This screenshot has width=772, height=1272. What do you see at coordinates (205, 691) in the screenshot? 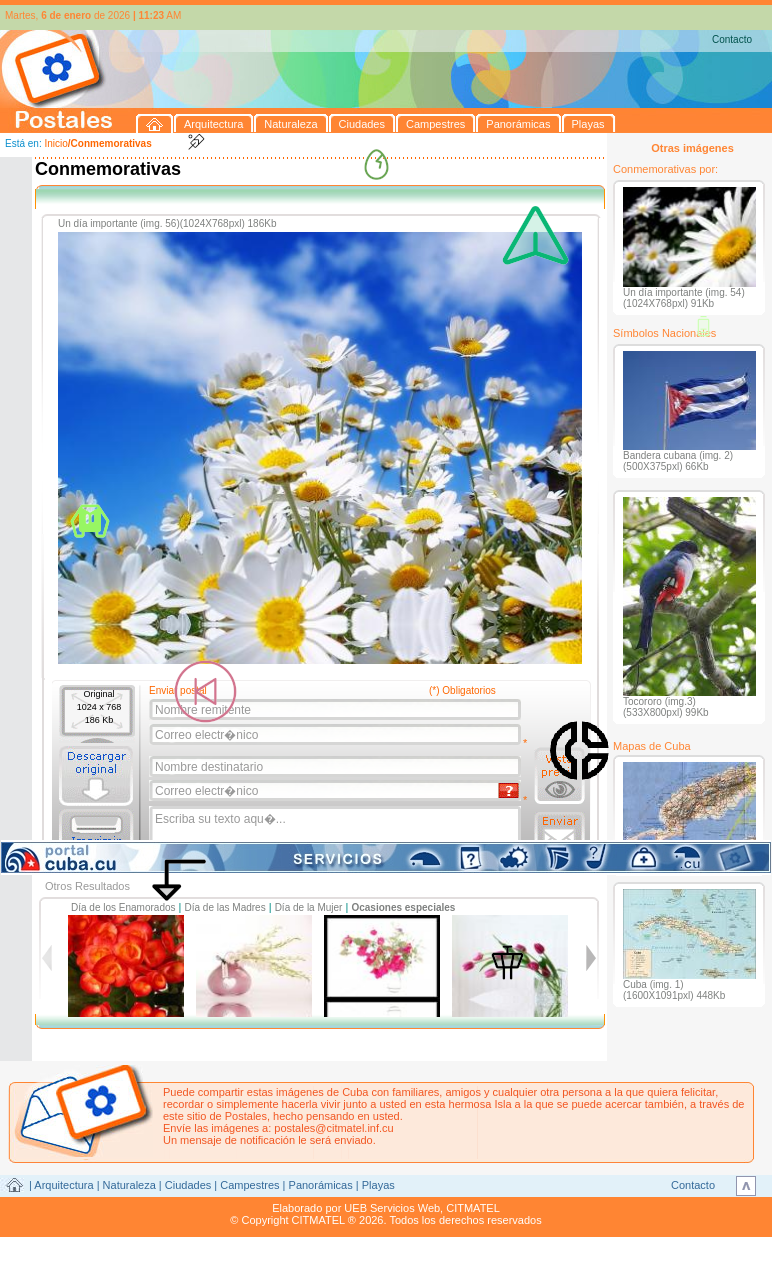
I see `skip to previous track` at bounding box center [205, 691].